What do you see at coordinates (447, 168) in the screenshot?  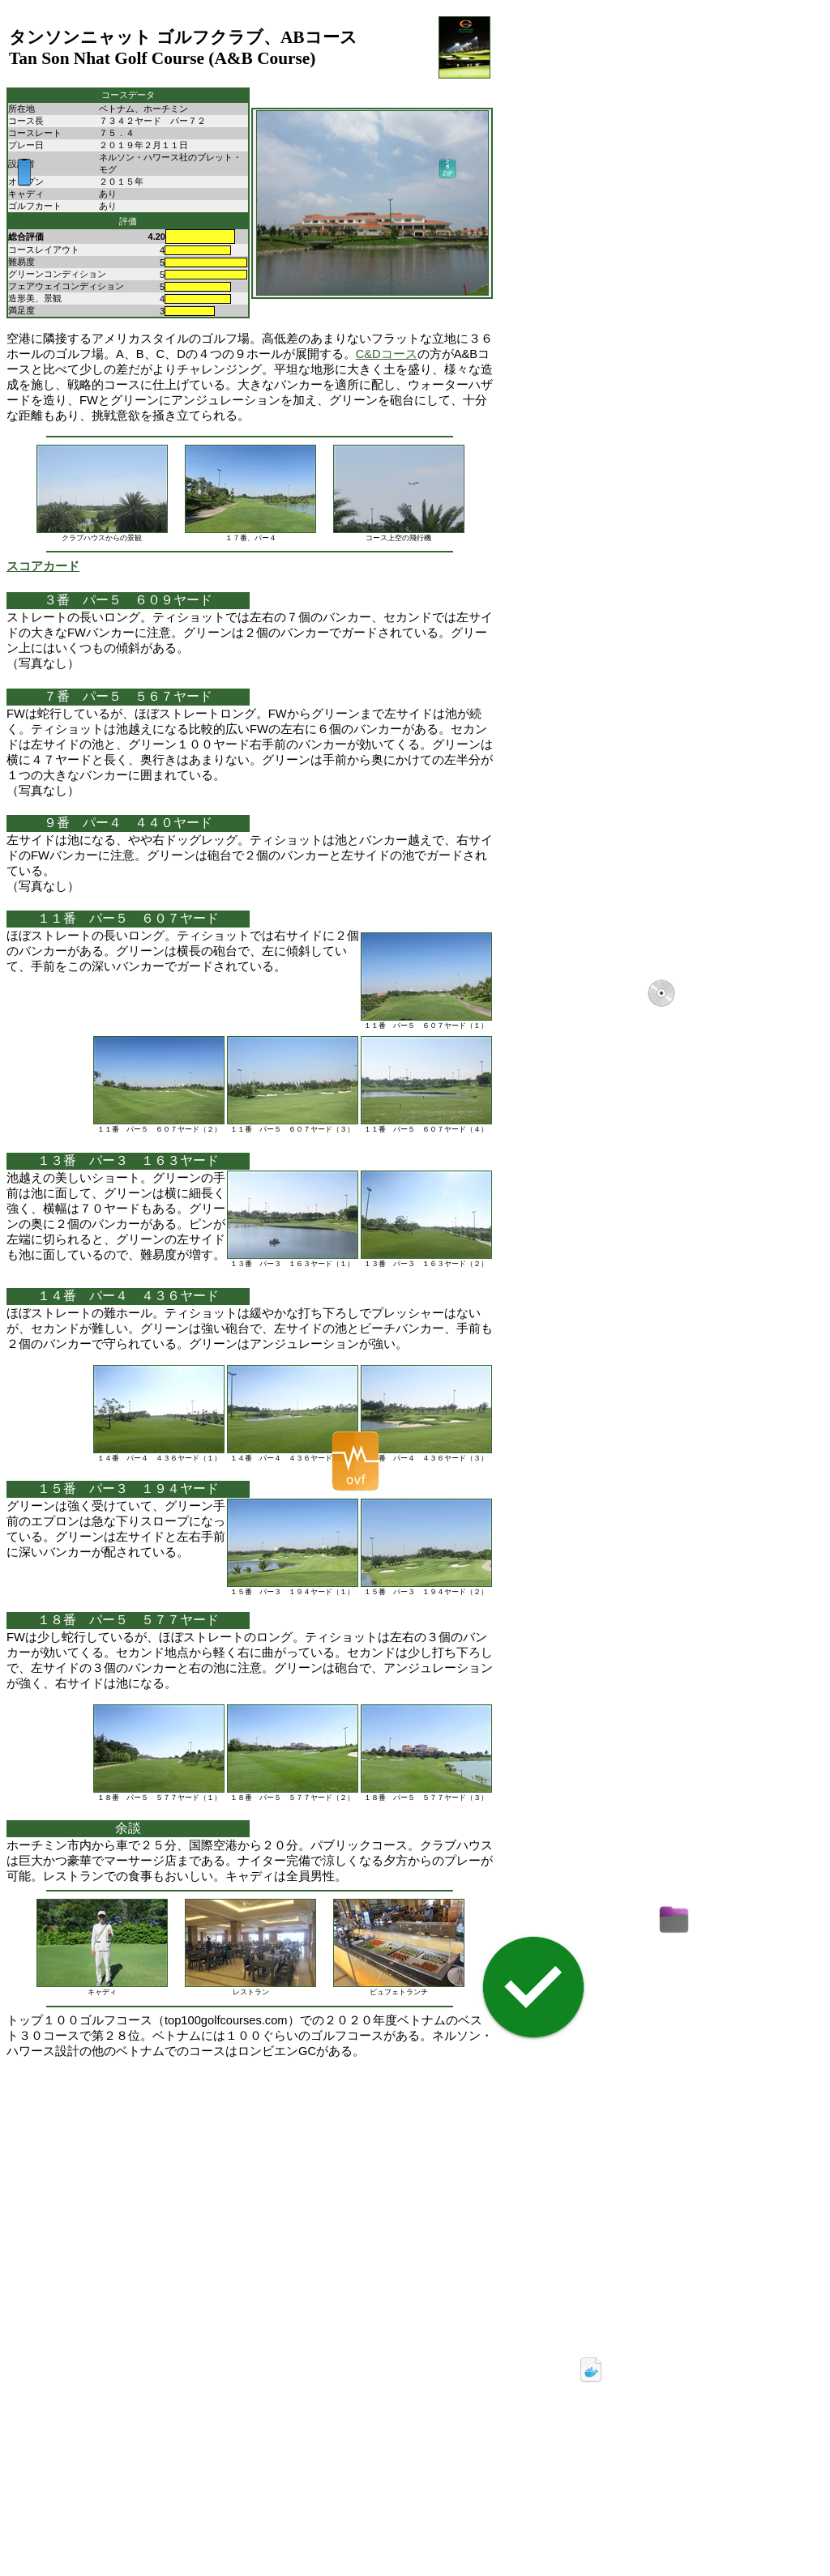 I see `compressed zip archive file` at bounding box center [447, 168].